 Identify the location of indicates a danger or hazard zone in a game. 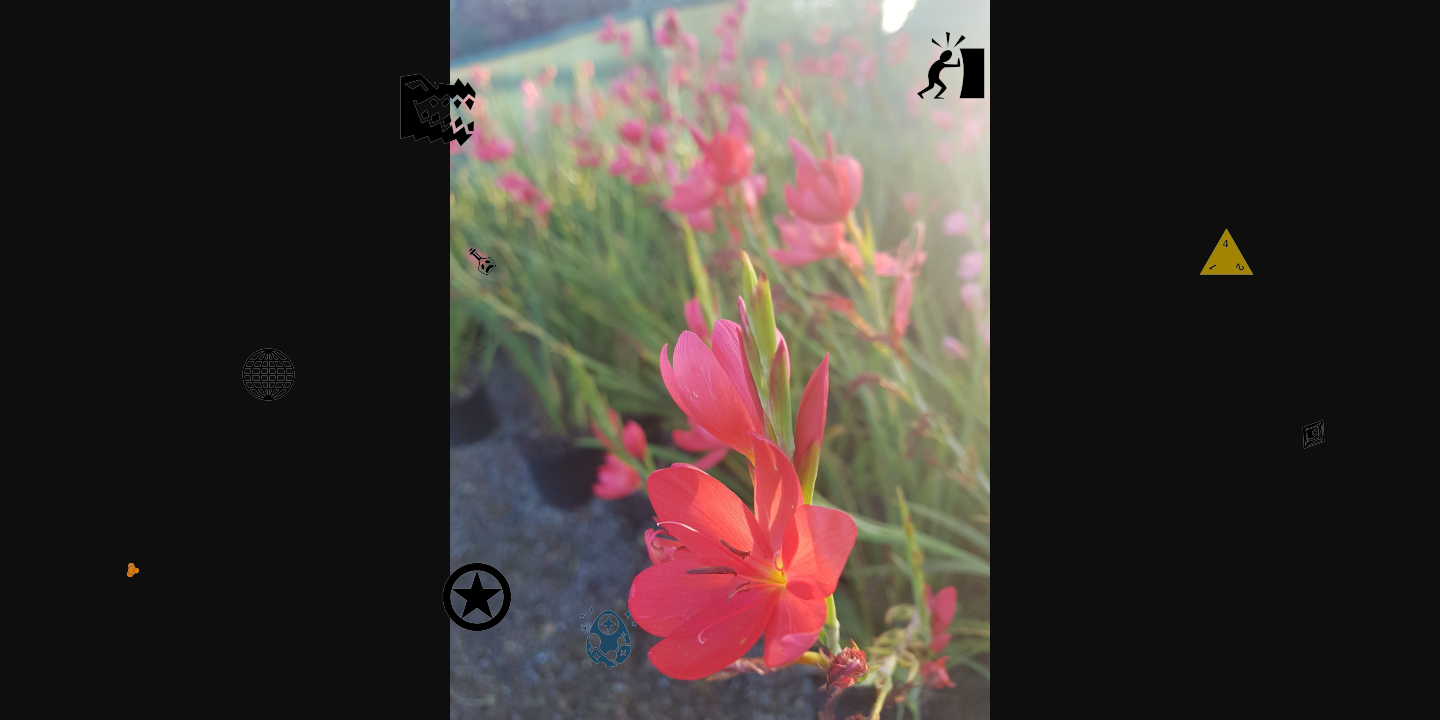
(437, 110).